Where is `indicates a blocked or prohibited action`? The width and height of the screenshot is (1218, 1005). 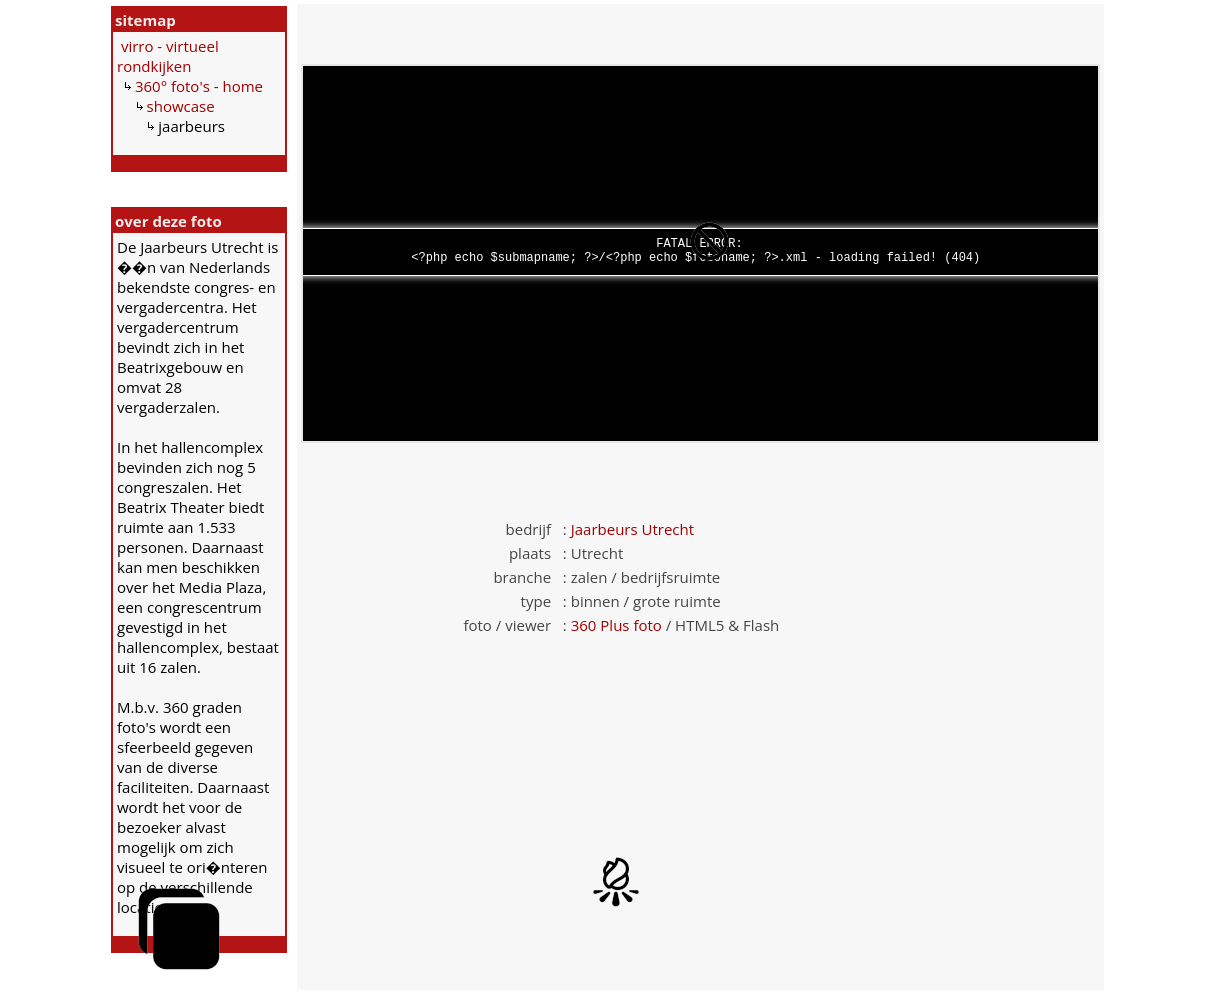 indicates a blocked or prohibited action is located at coordinates (709, 241).